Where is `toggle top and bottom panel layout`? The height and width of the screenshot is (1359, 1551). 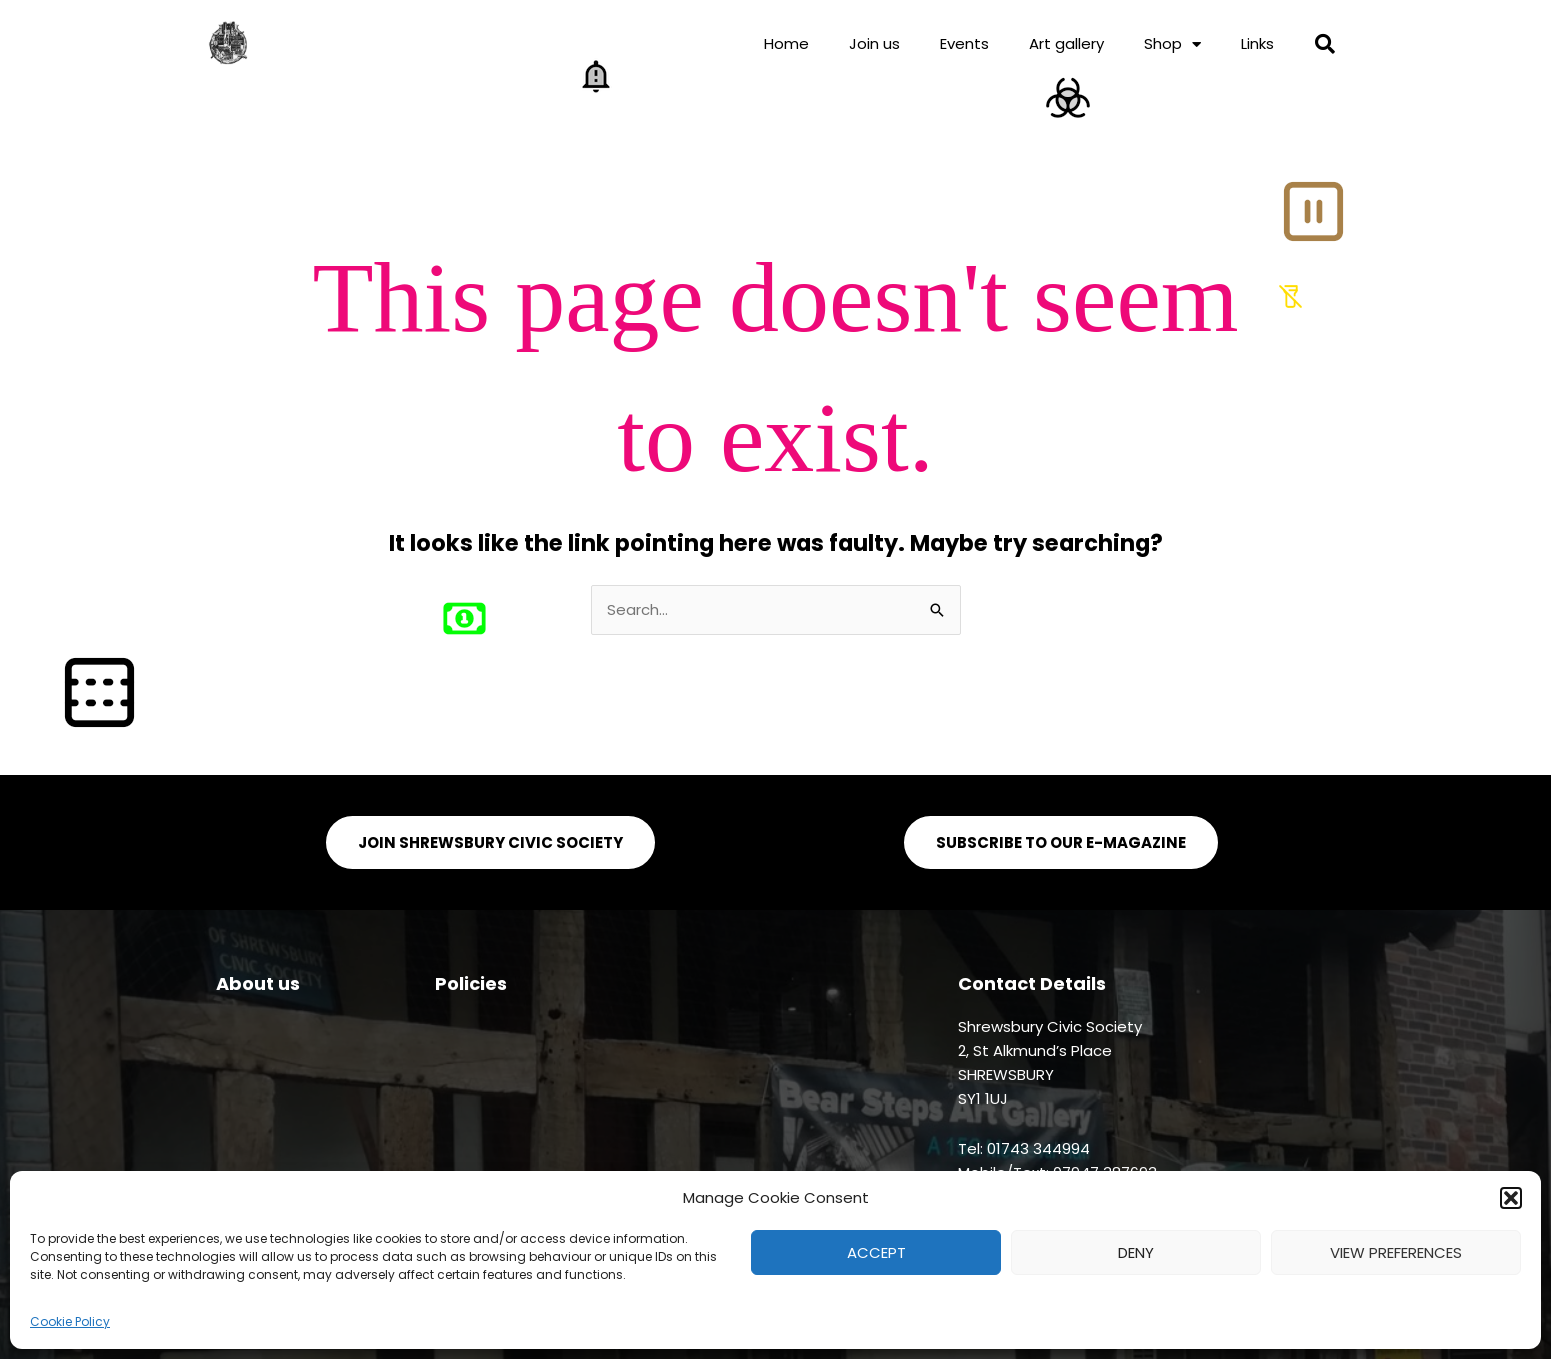 toggle top and bottom panel layout is located at coordinates (99, 692).